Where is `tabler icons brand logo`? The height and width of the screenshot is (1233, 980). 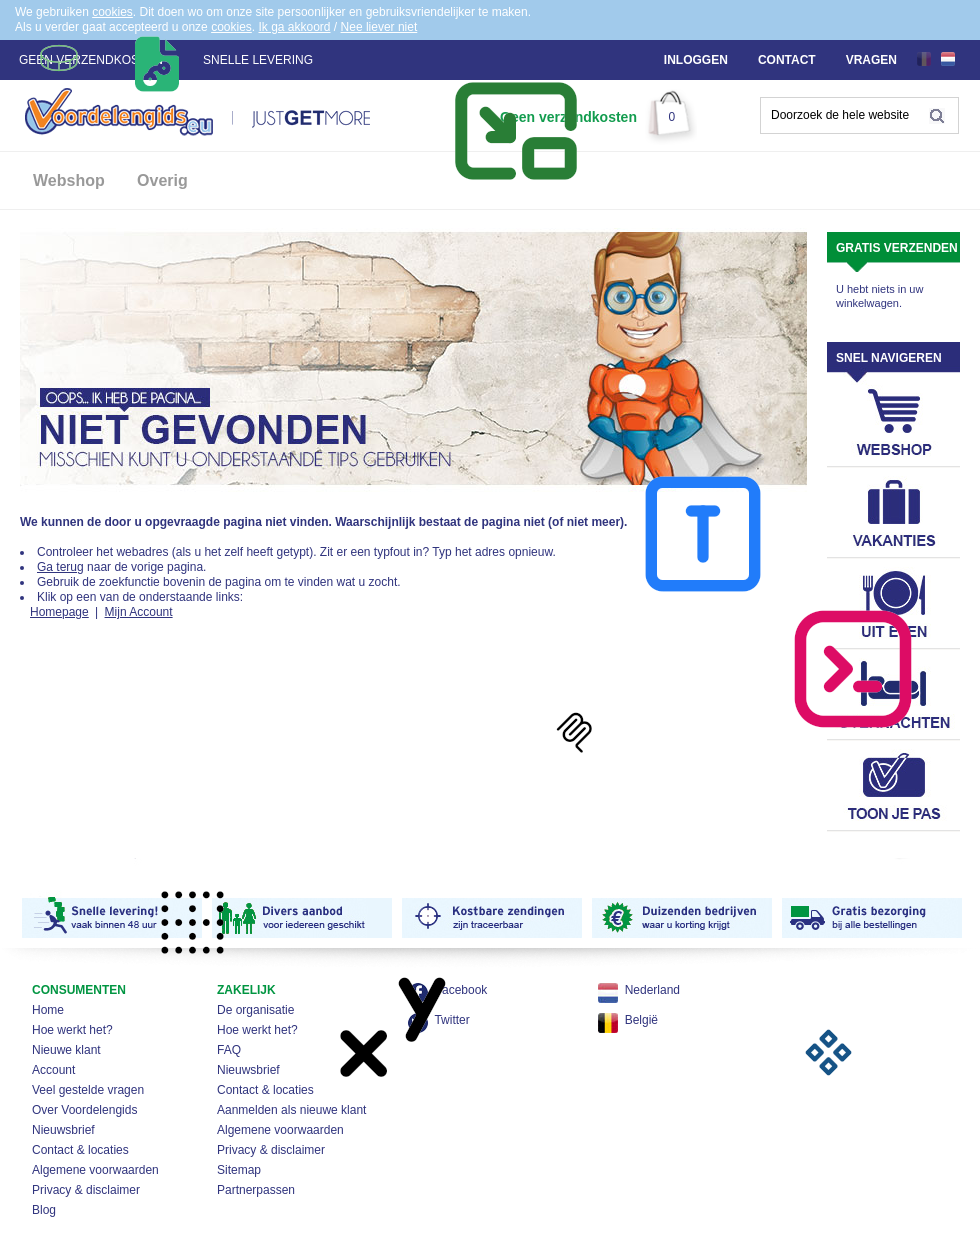 tabler icons brand logo is located at coordinates (853, 669).